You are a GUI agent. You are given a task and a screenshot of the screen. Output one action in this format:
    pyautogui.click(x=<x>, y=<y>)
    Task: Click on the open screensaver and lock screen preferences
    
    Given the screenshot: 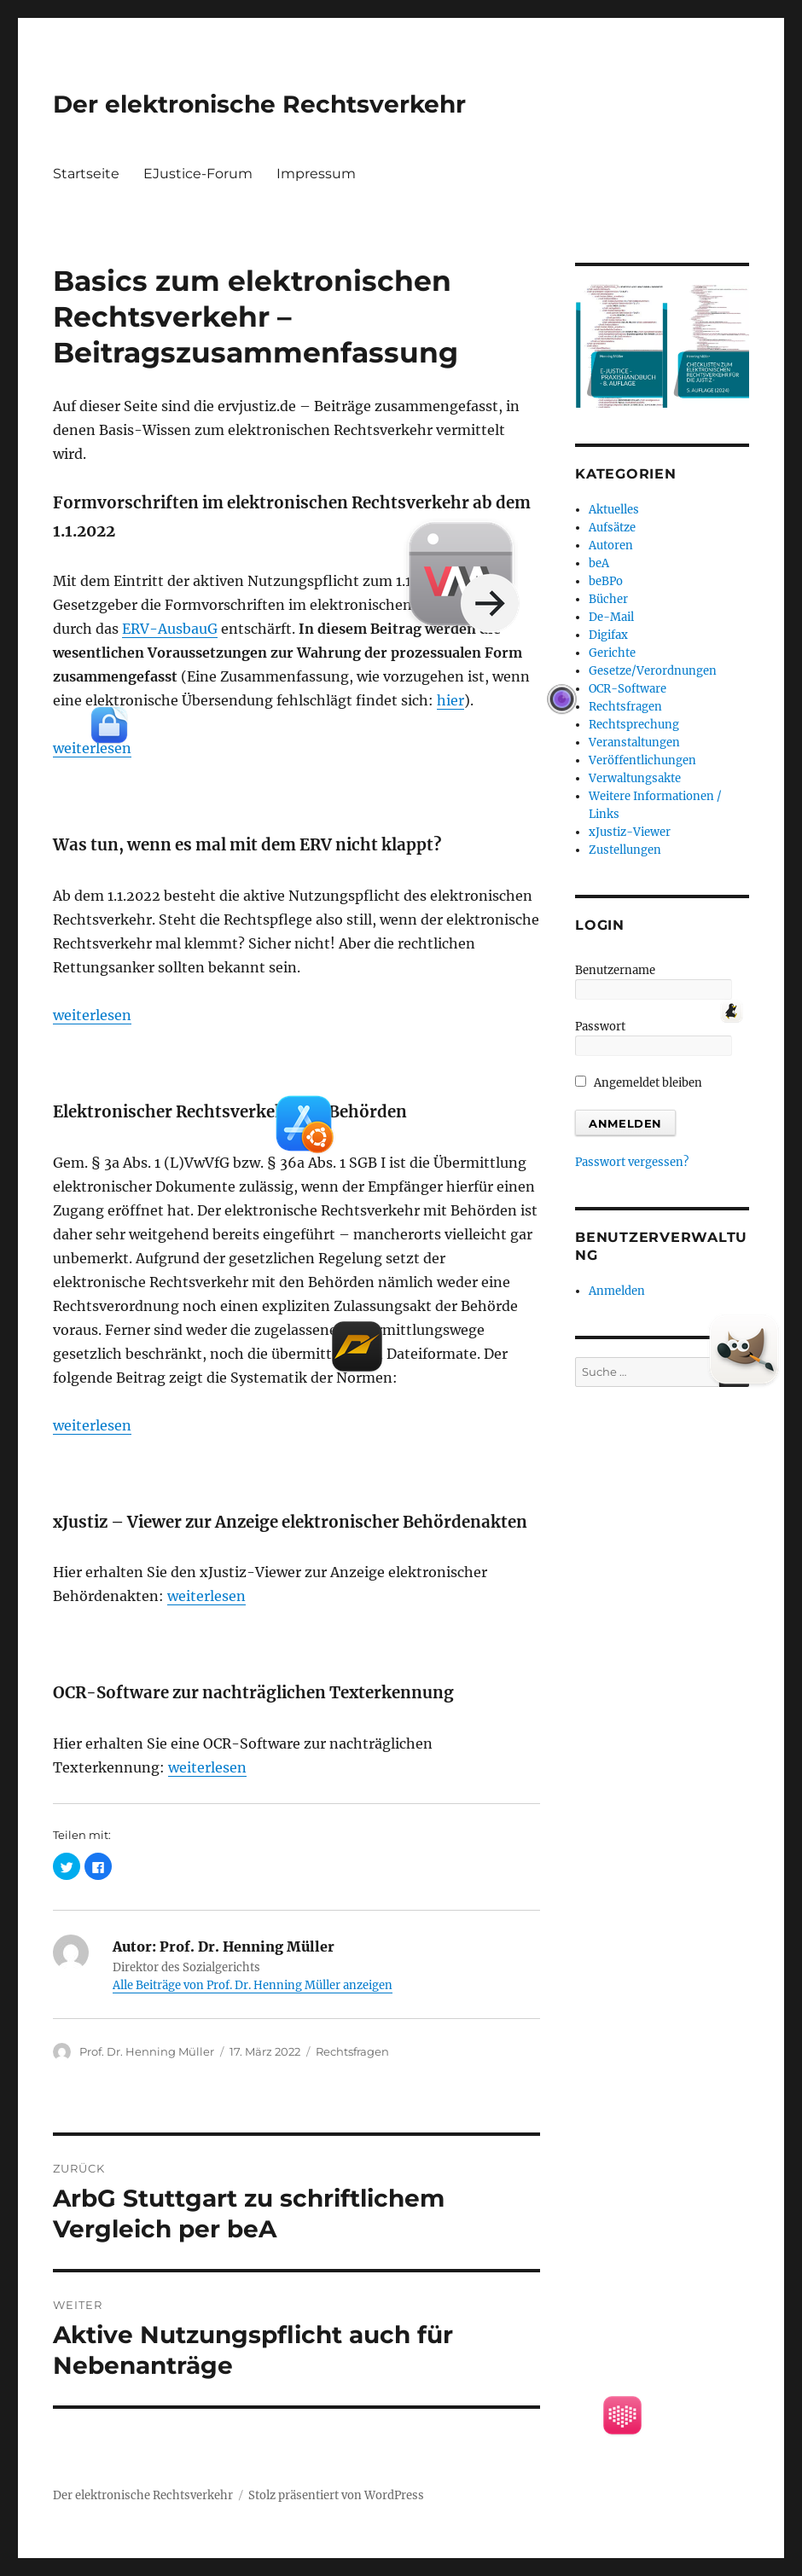 What is the action you would take?
    pyautogui.click(x=109, y=725)
    